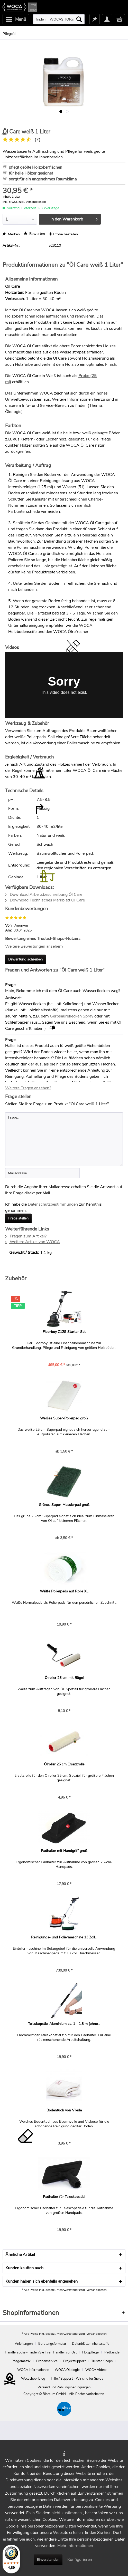 This screenshot has height=2576, width=128. Describe the element at coordinates (39, 809) in the screenshot. I see `reply to a message or forward content` at that location.